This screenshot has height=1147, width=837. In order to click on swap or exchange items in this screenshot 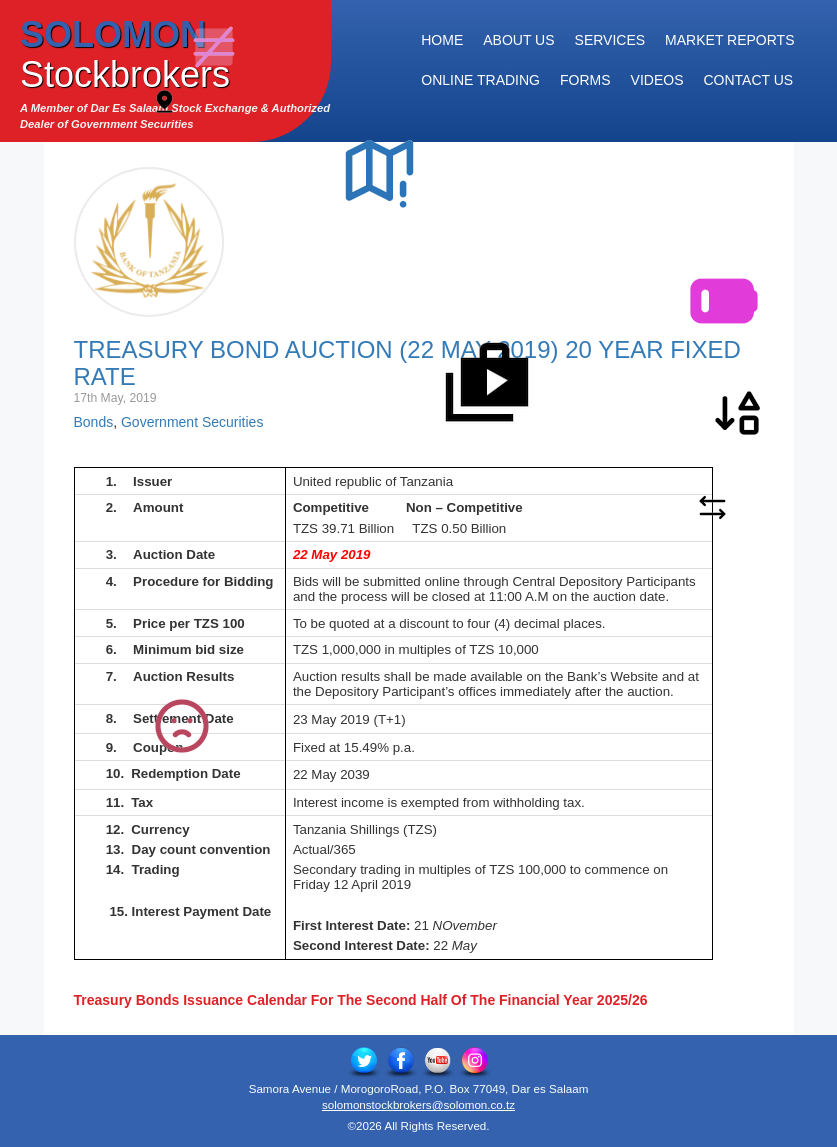, I will do `click(712, 507)`.